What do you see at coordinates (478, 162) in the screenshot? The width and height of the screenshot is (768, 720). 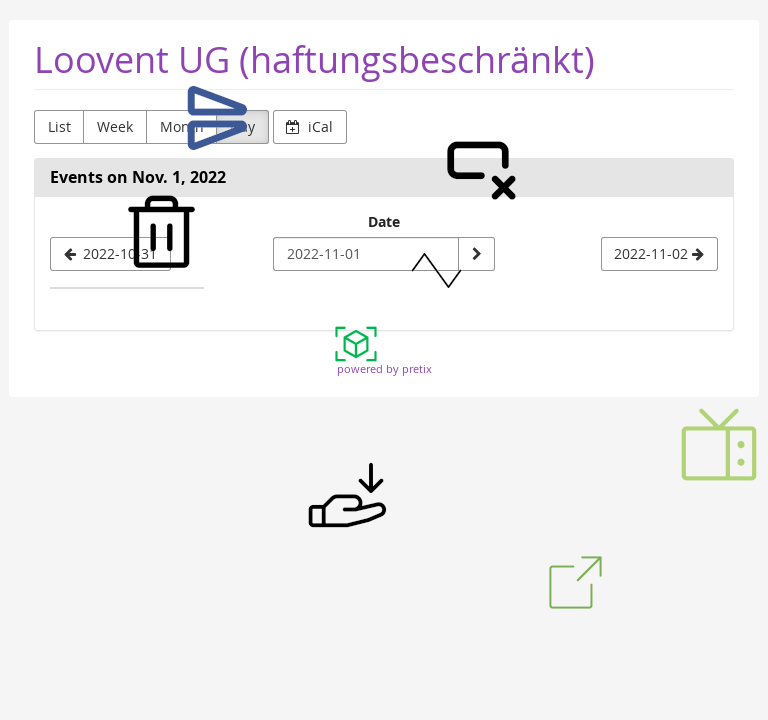 I see `clear input field` at bounding box center [478, 162].